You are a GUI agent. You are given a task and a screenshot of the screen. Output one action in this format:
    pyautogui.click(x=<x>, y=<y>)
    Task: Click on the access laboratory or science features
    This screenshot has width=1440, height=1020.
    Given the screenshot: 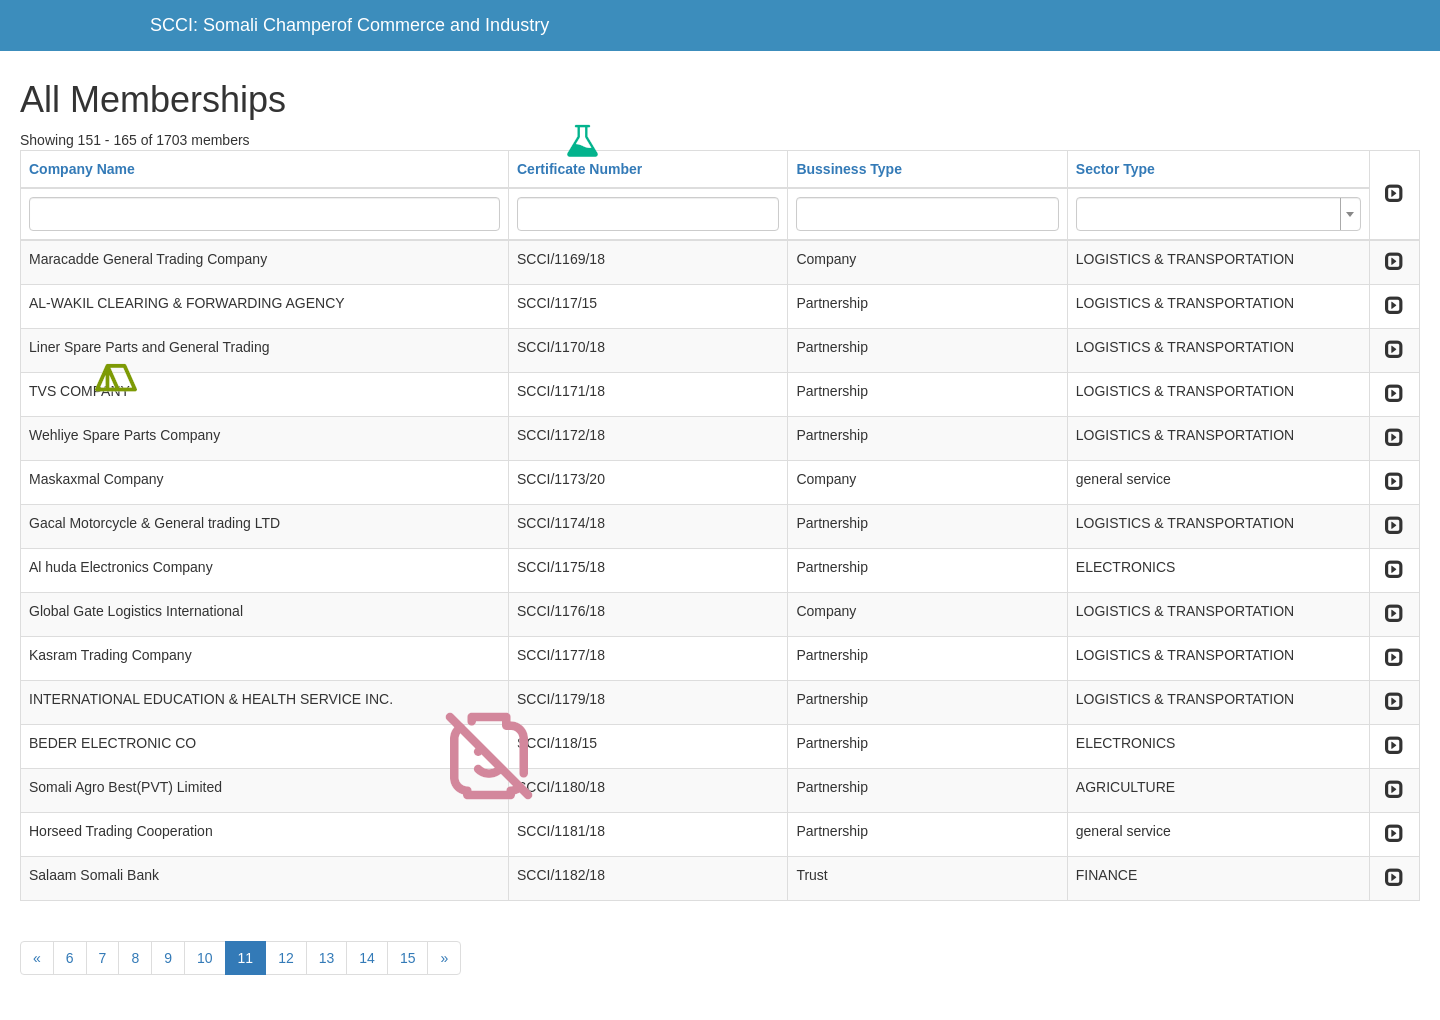 What is the action you would take?
    pyautogui.click(x=582, y=141)
    